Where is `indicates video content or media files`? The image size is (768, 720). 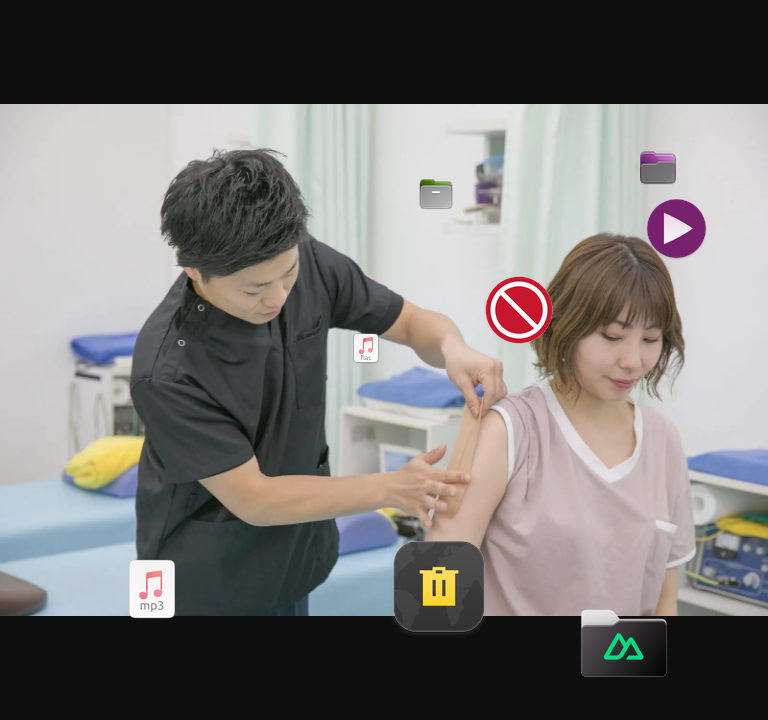 indicates video content or media files is located at coordinates (676, 228).